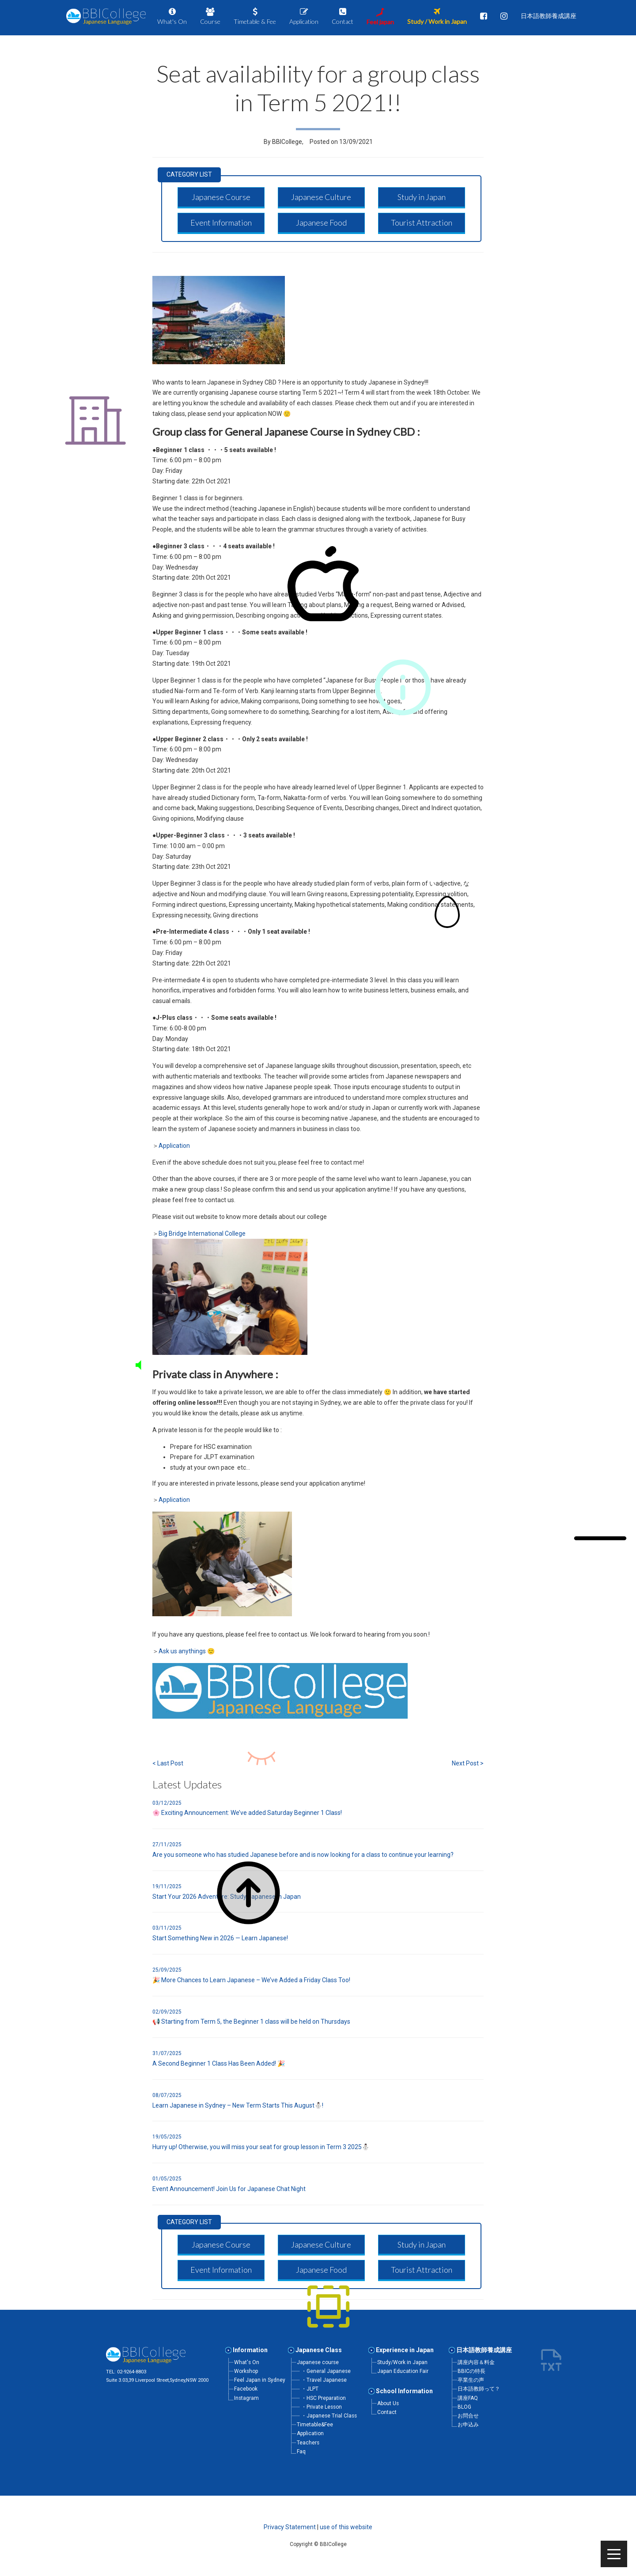  Describe the element at coordinates (328, 2306) in the screenshot. I see `select all items in the current view` at that location.